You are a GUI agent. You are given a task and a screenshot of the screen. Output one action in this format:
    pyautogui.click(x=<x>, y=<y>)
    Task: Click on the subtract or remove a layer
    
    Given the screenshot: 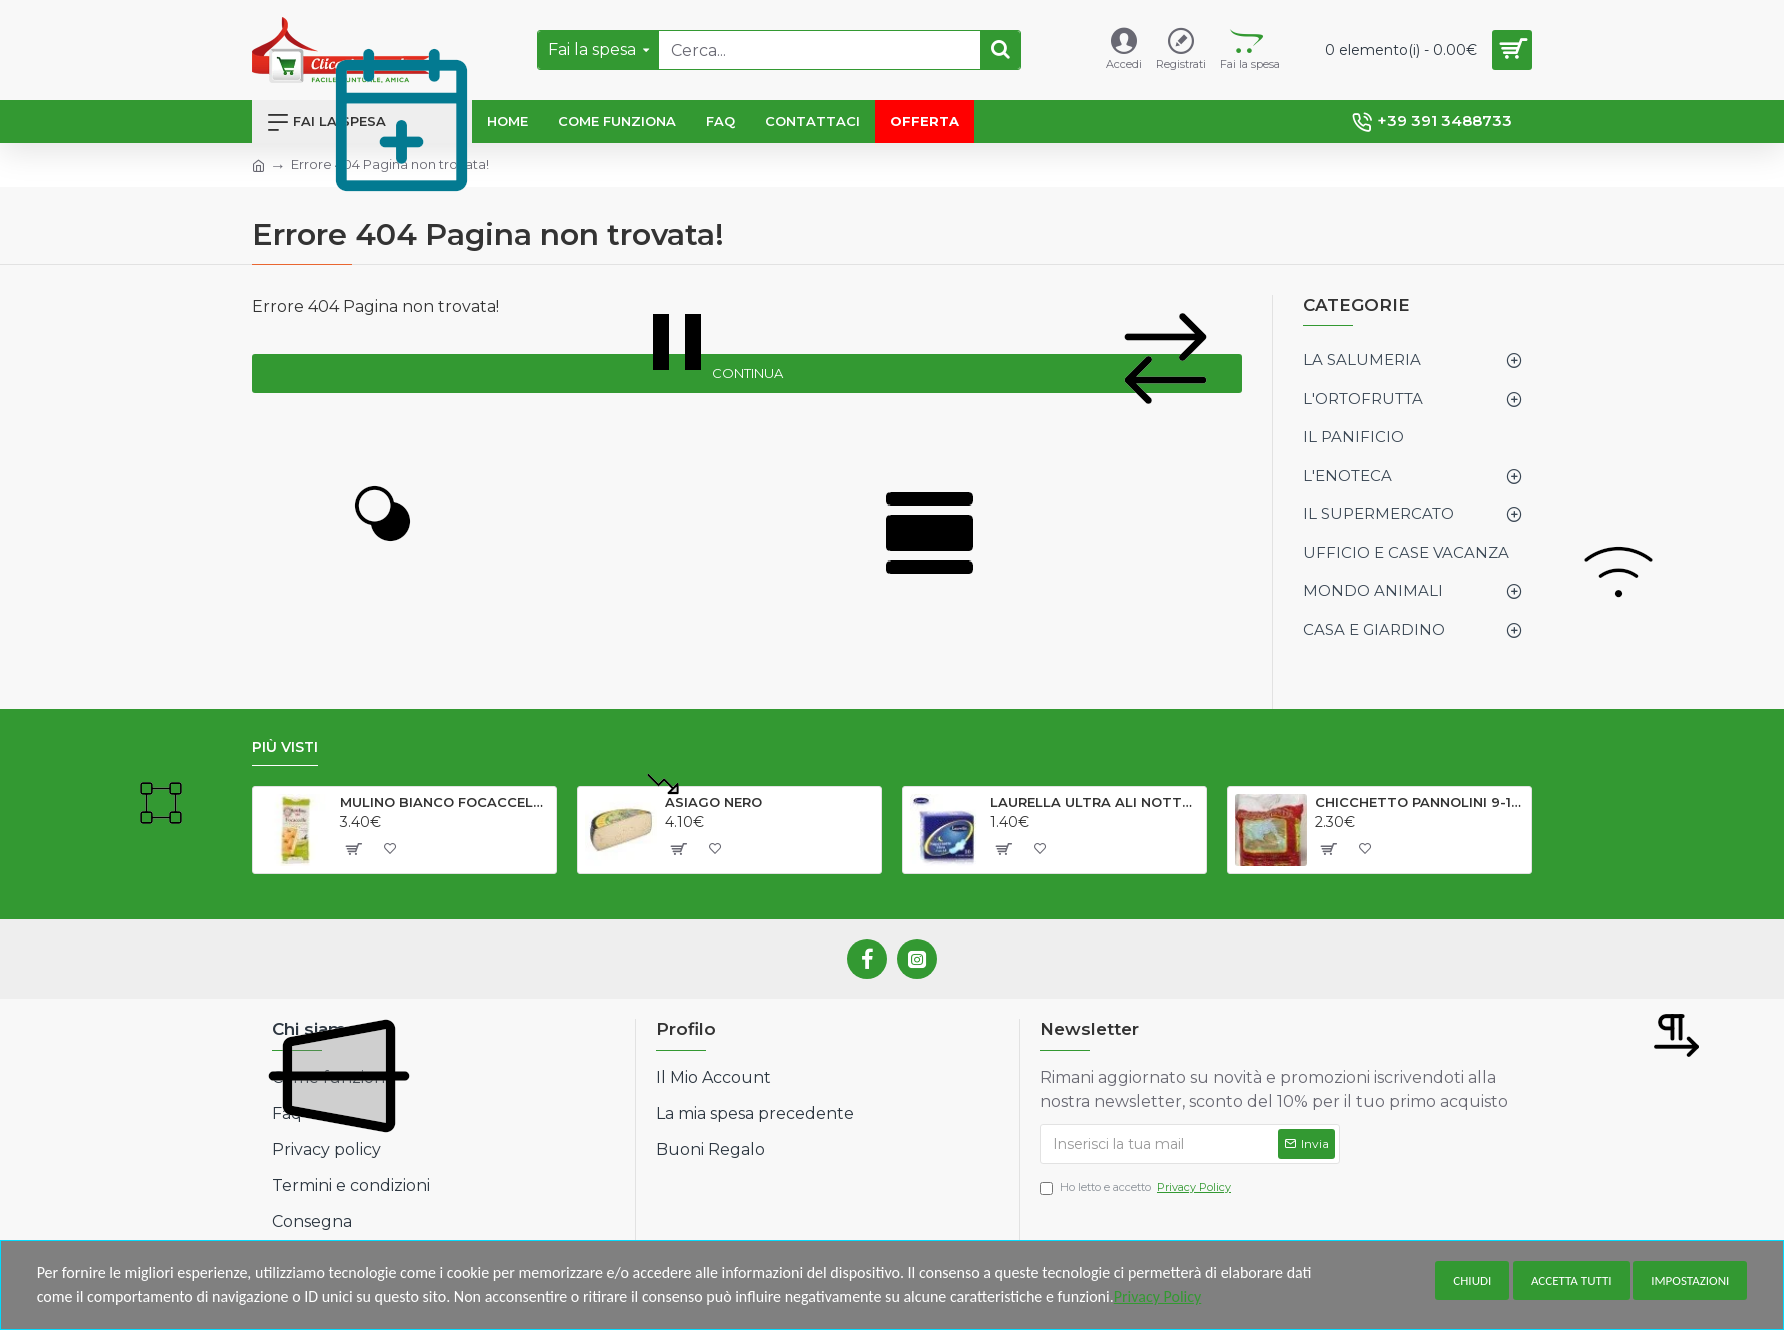 What is the action you would take?
    pyautogui.click(x=382, y=513)
    